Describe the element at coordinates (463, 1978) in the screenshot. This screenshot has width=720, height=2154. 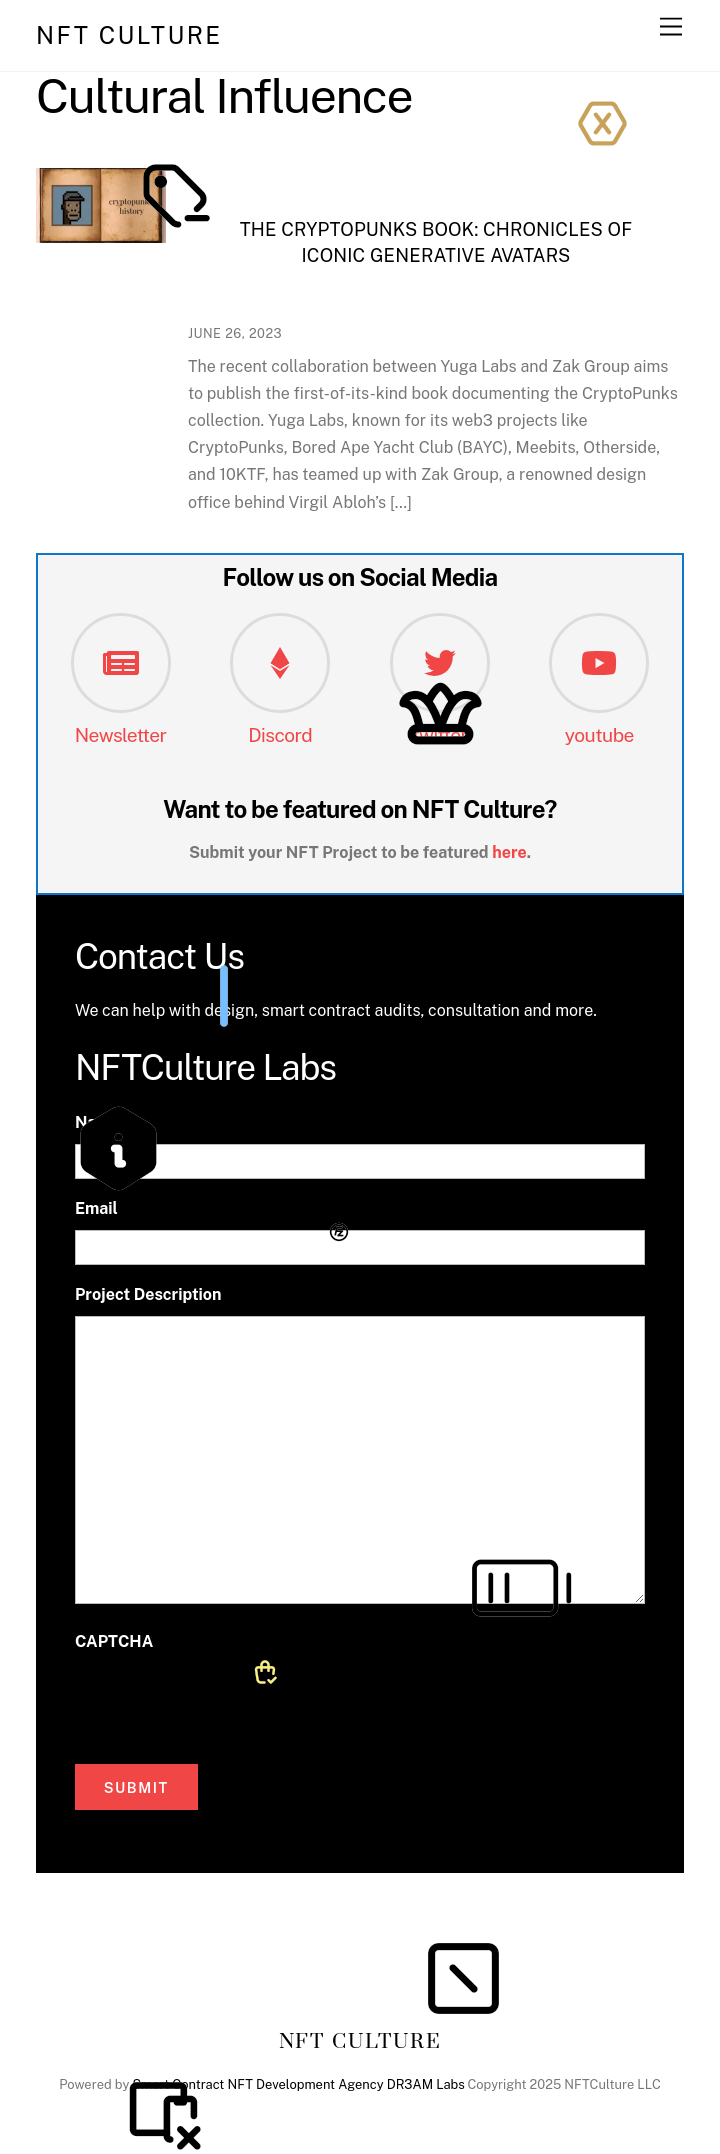
I see `indicates a blocked or forbidden action` at that location.